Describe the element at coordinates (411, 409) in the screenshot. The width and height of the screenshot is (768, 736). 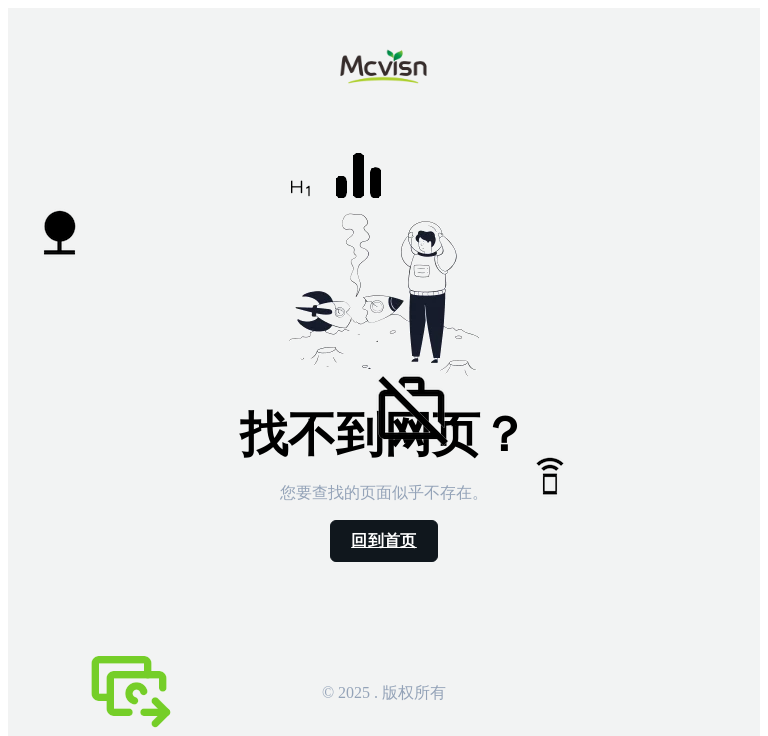
I see `work mode disabled or unavailable` at that location.